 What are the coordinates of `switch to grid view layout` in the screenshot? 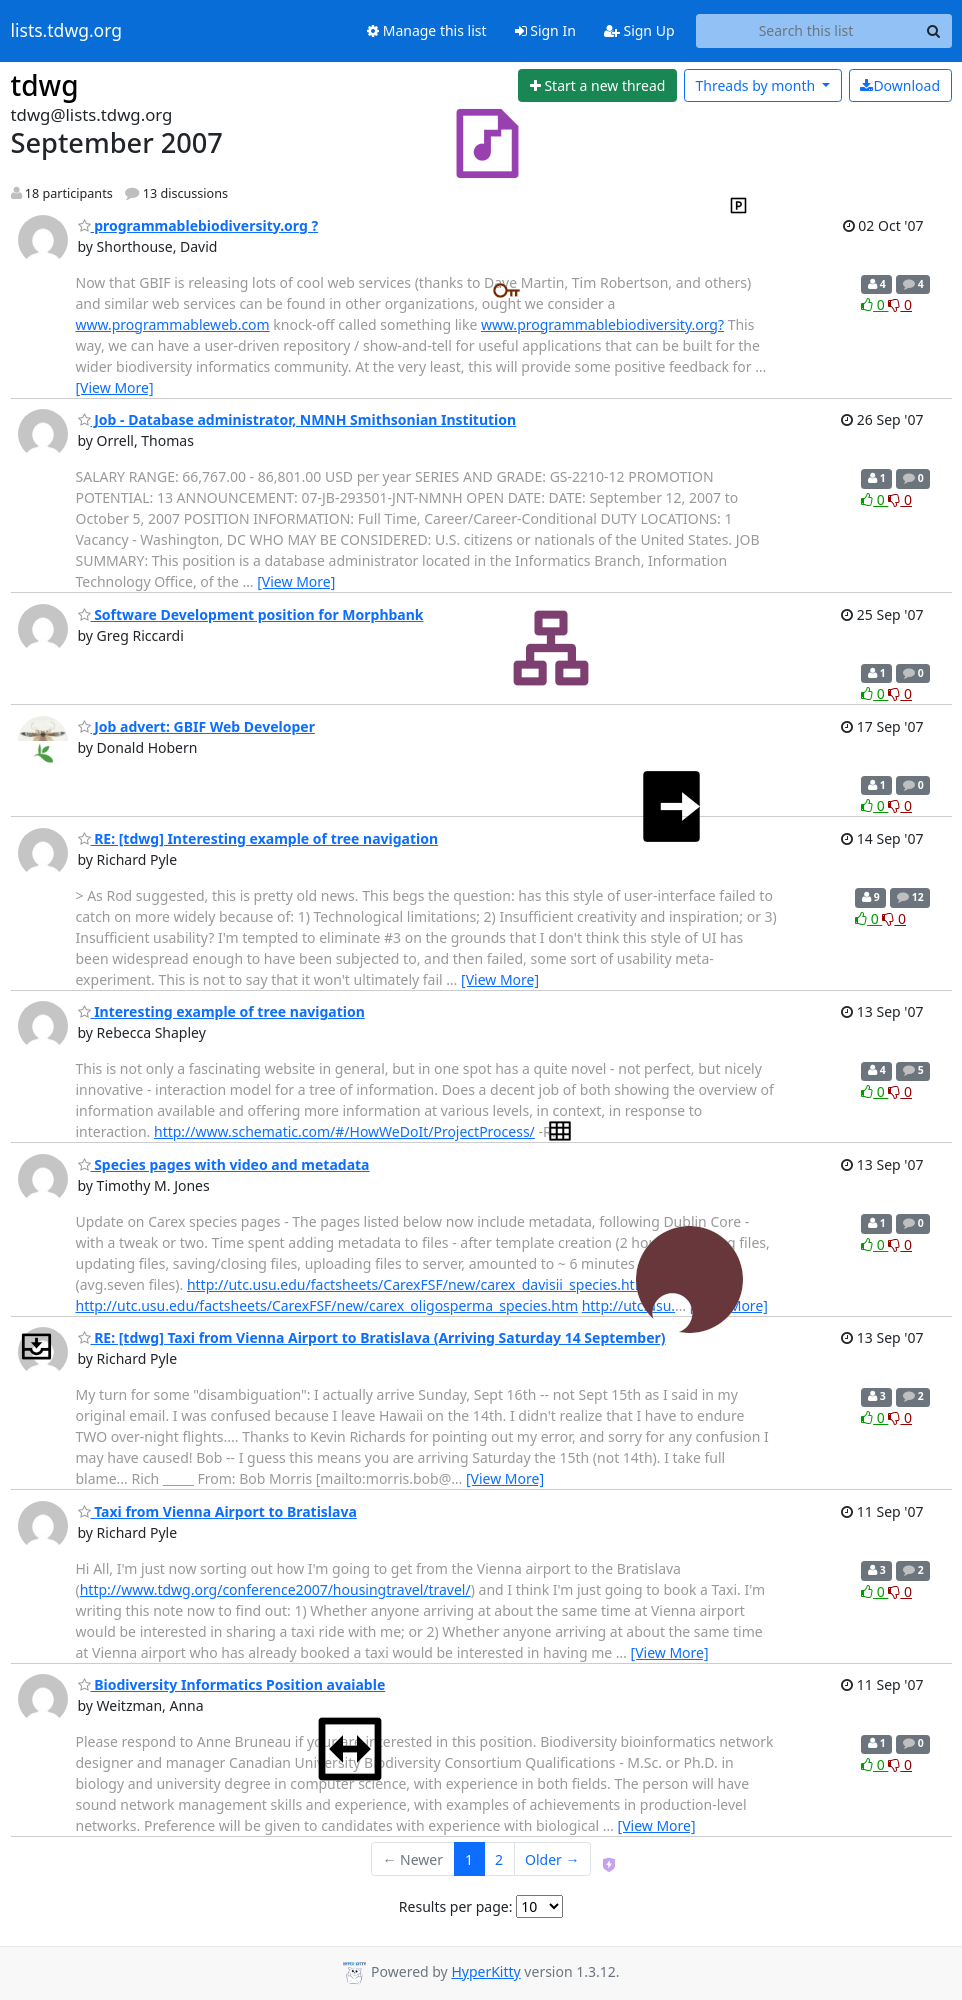 It's located at (560, 1131).